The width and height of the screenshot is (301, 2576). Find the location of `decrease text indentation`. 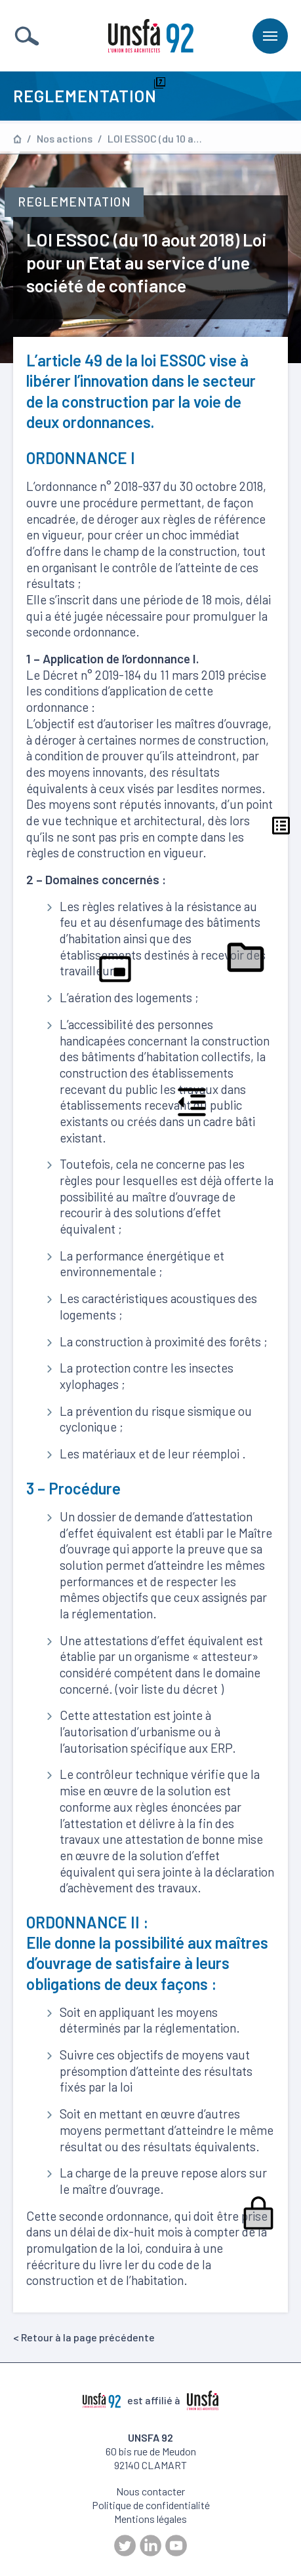

decrease text indentation is located at coordinates (191, 1102).